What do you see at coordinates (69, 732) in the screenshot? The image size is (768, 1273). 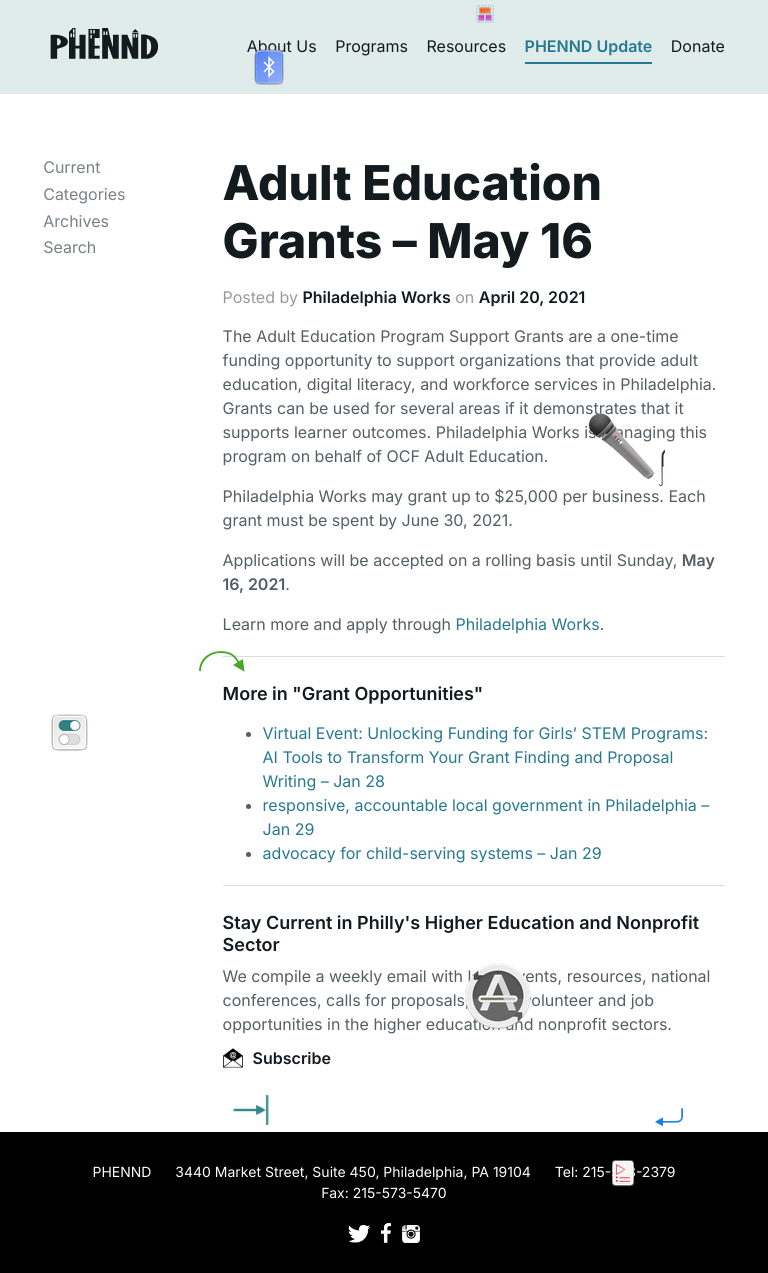 I see `open gnome tweaks to customize system settings` at bounding box center [69, 732].